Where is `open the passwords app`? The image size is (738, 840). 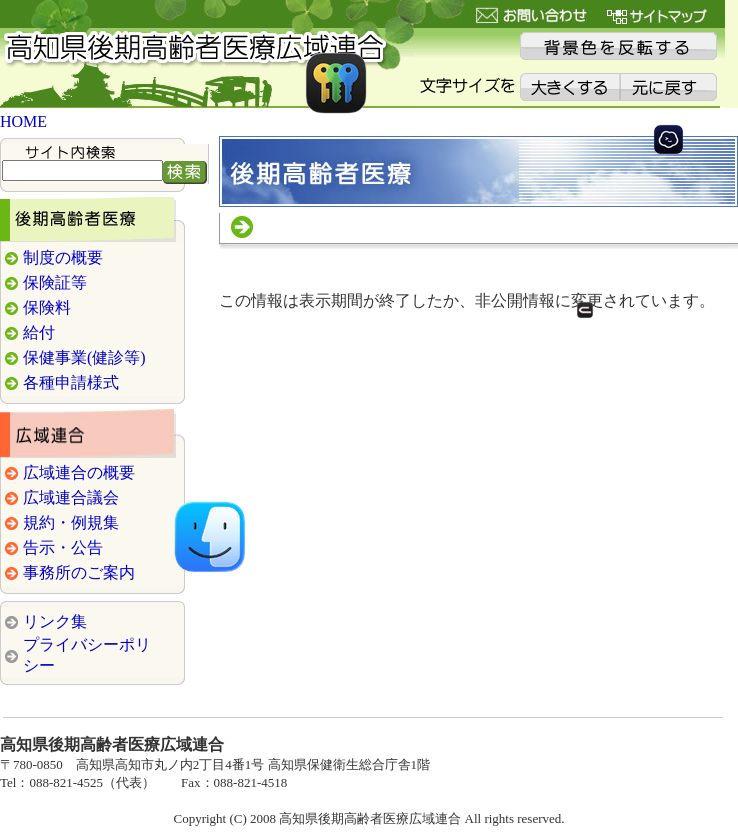 open the passwords app is located at coordinates (336, 83).